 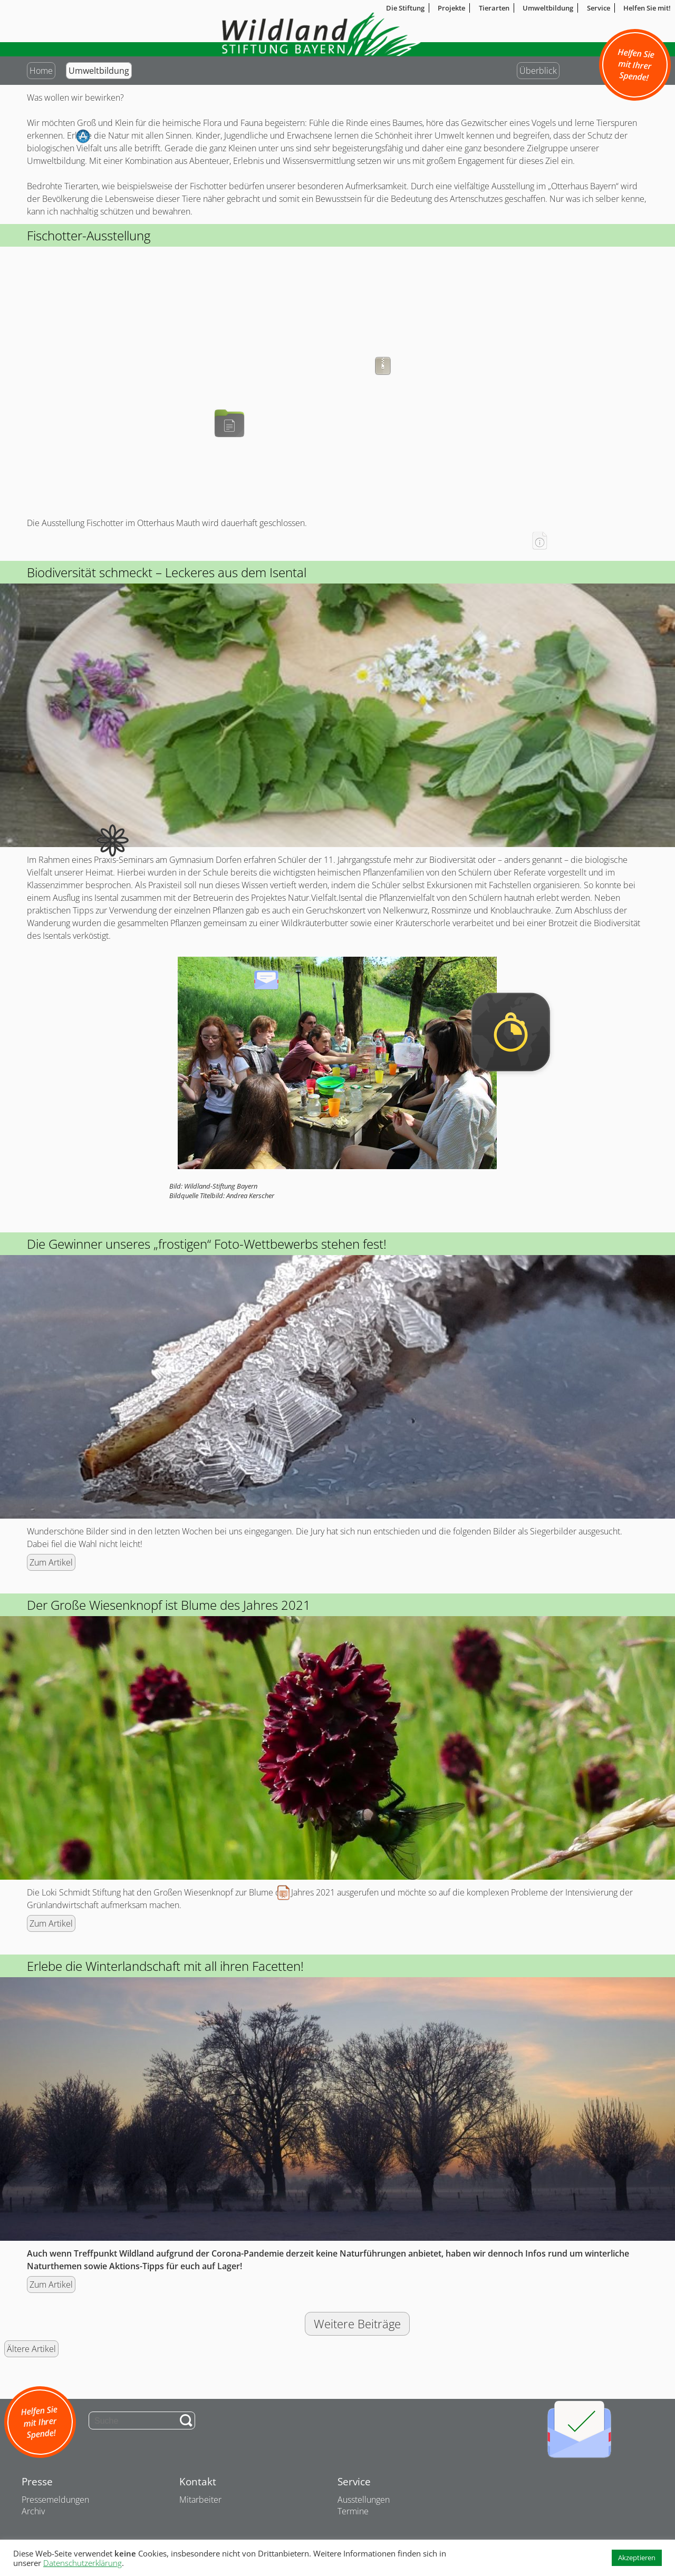 What do you see at coordinates (112, 840) in the screenshot?
I see `open budgie window shuffler workspace manager` at bounding box center [112, 840].